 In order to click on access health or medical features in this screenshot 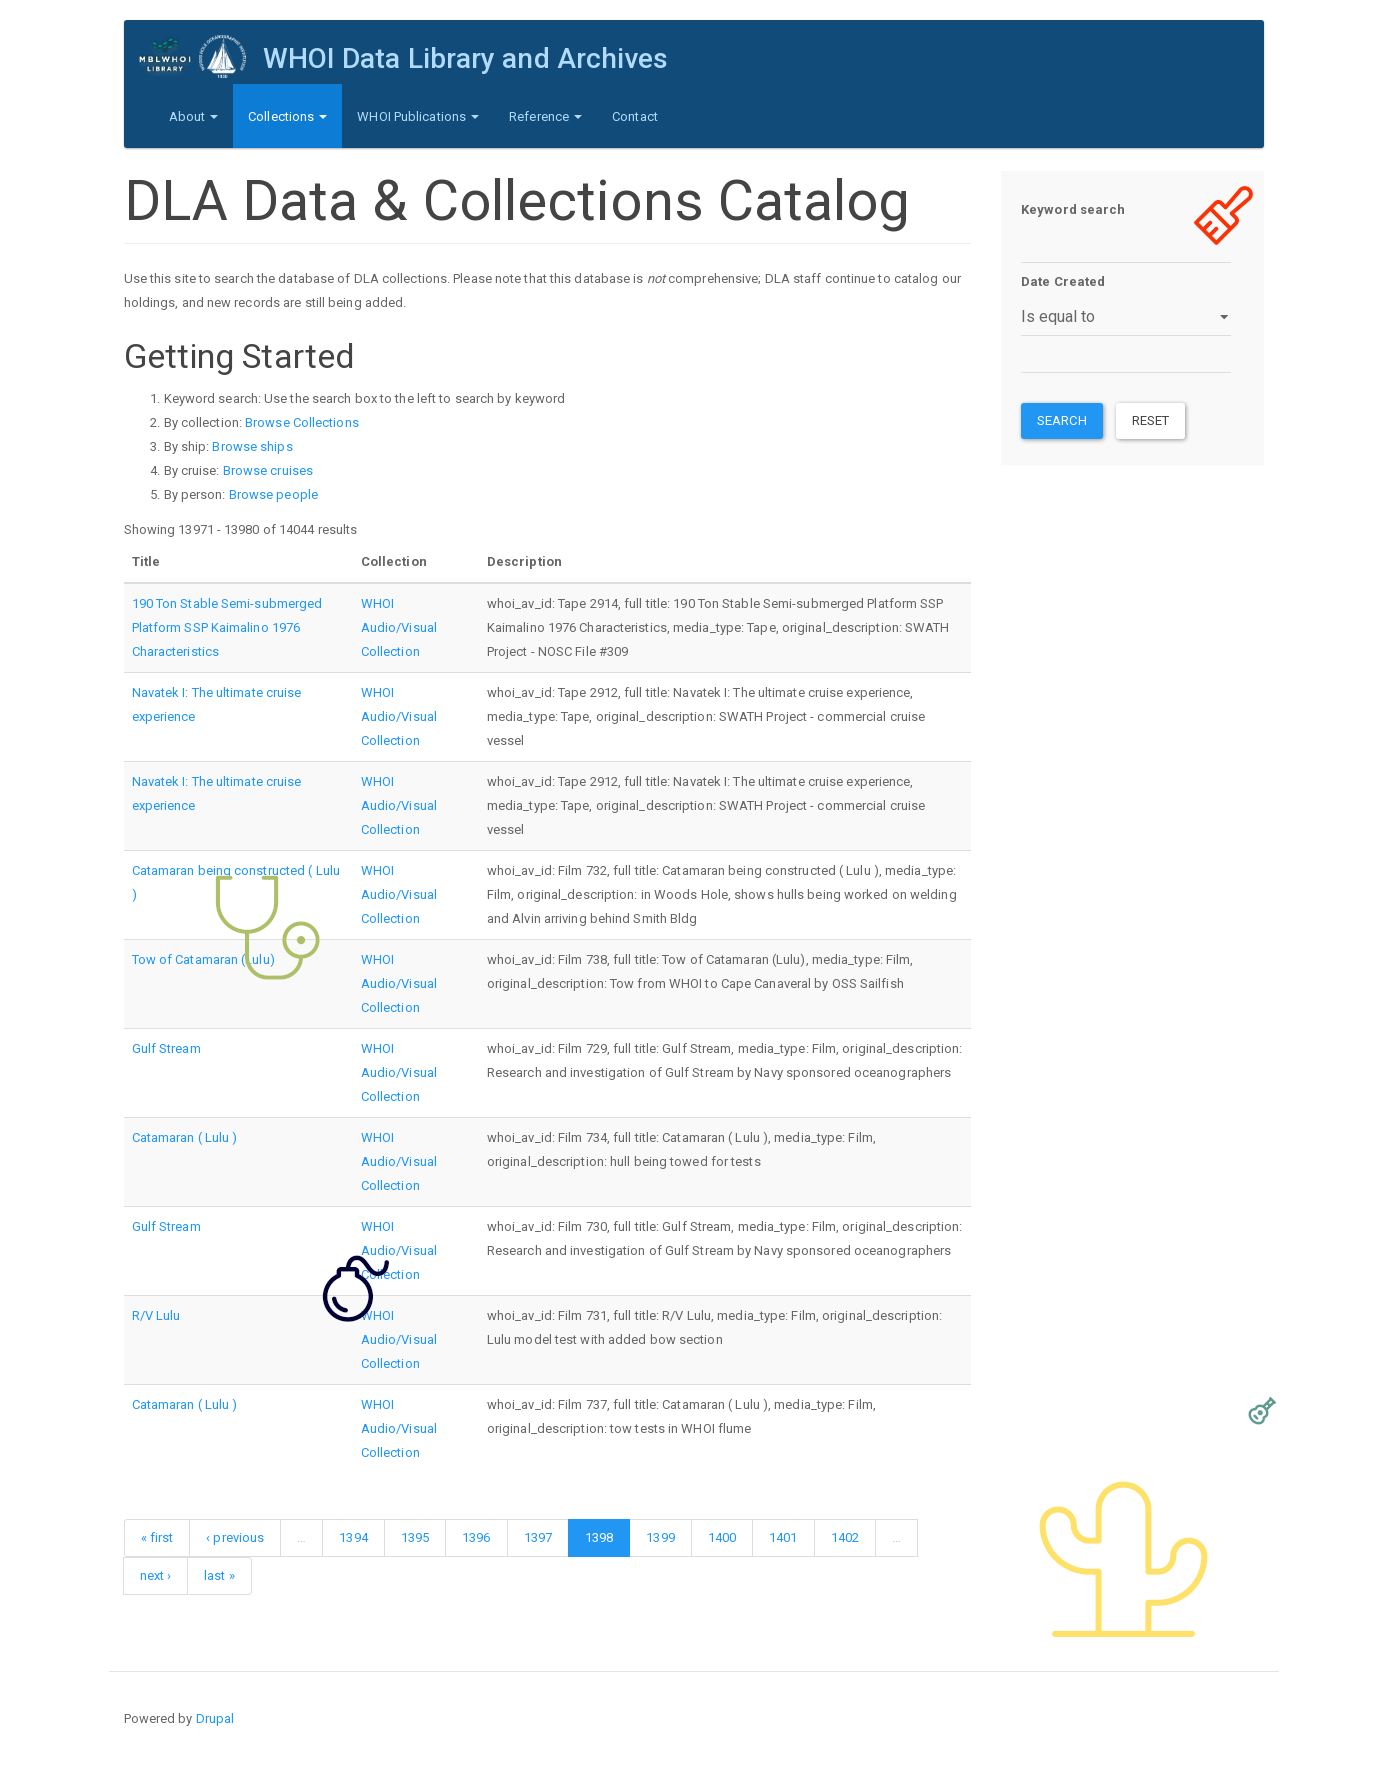, I will do `click(259, 923)`.